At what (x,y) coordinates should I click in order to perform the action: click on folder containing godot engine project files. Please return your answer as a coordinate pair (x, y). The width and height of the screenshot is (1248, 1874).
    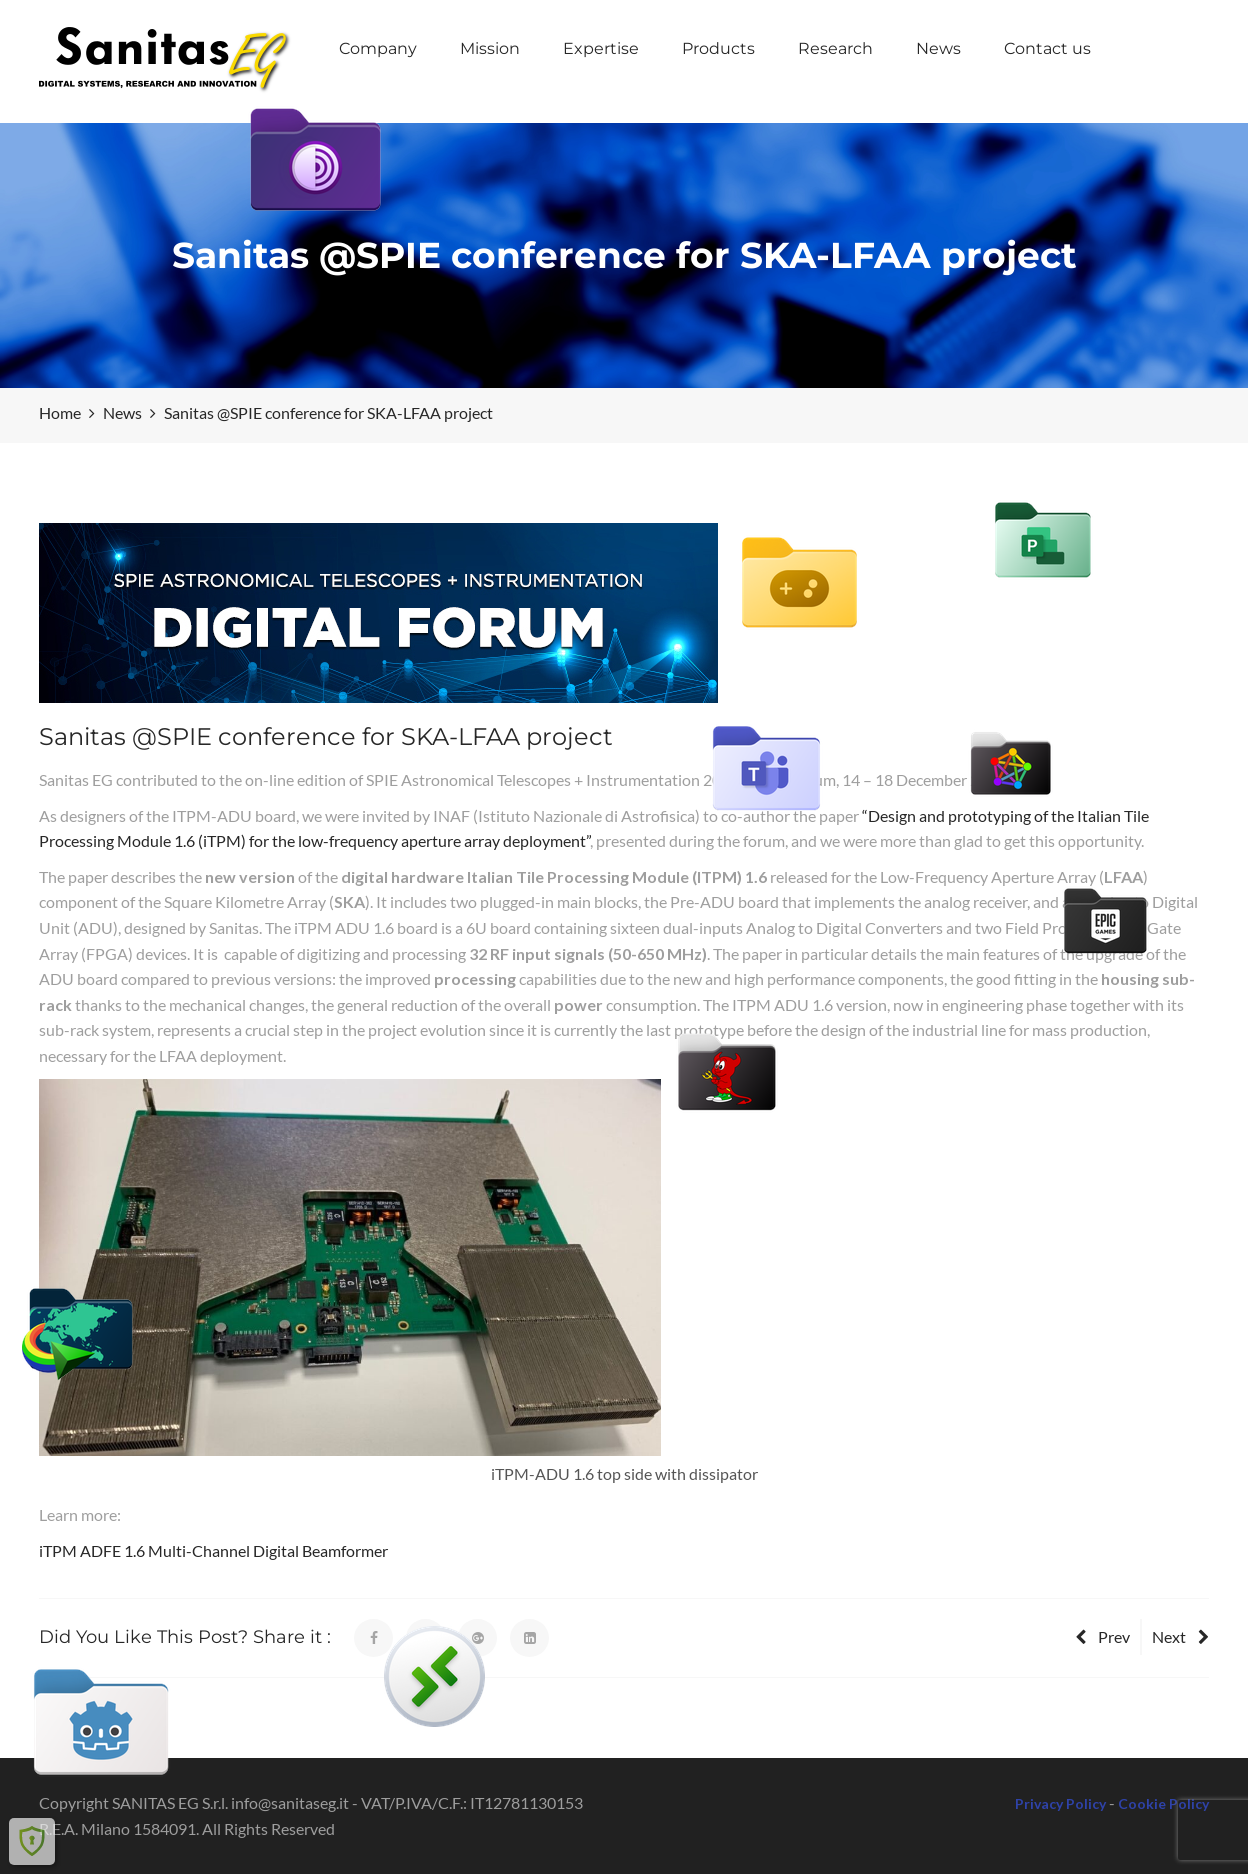
    Looking at the image, I should click on (100, 1725).